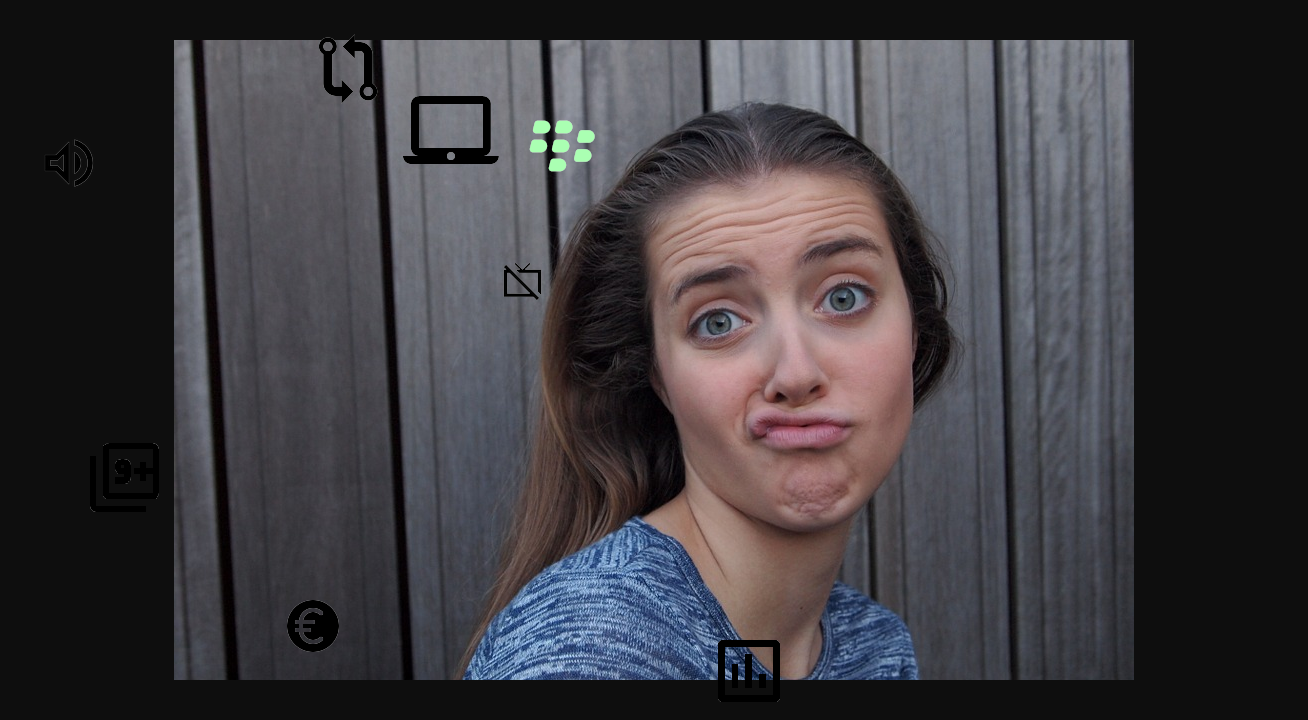 This screenshot has height=720, width=1308. What do you see at coordinates (348, 69) in the screenshot?
I see `compare branches or commits in version control` at bounding box center [348, 69].